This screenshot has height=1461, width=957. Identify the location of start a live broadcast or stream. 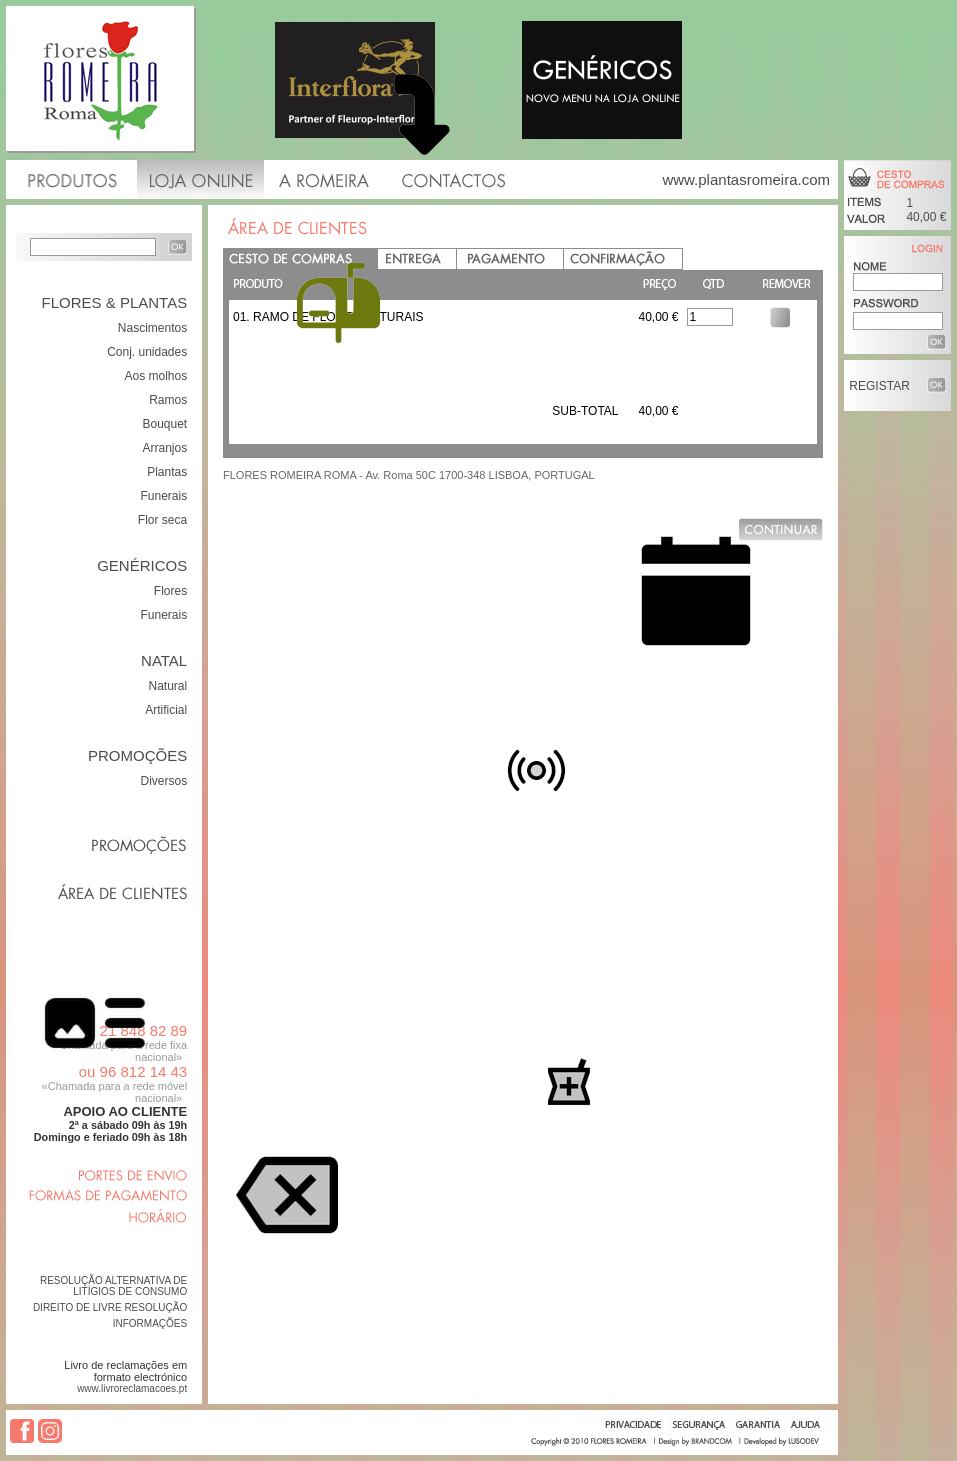
(536, 770).